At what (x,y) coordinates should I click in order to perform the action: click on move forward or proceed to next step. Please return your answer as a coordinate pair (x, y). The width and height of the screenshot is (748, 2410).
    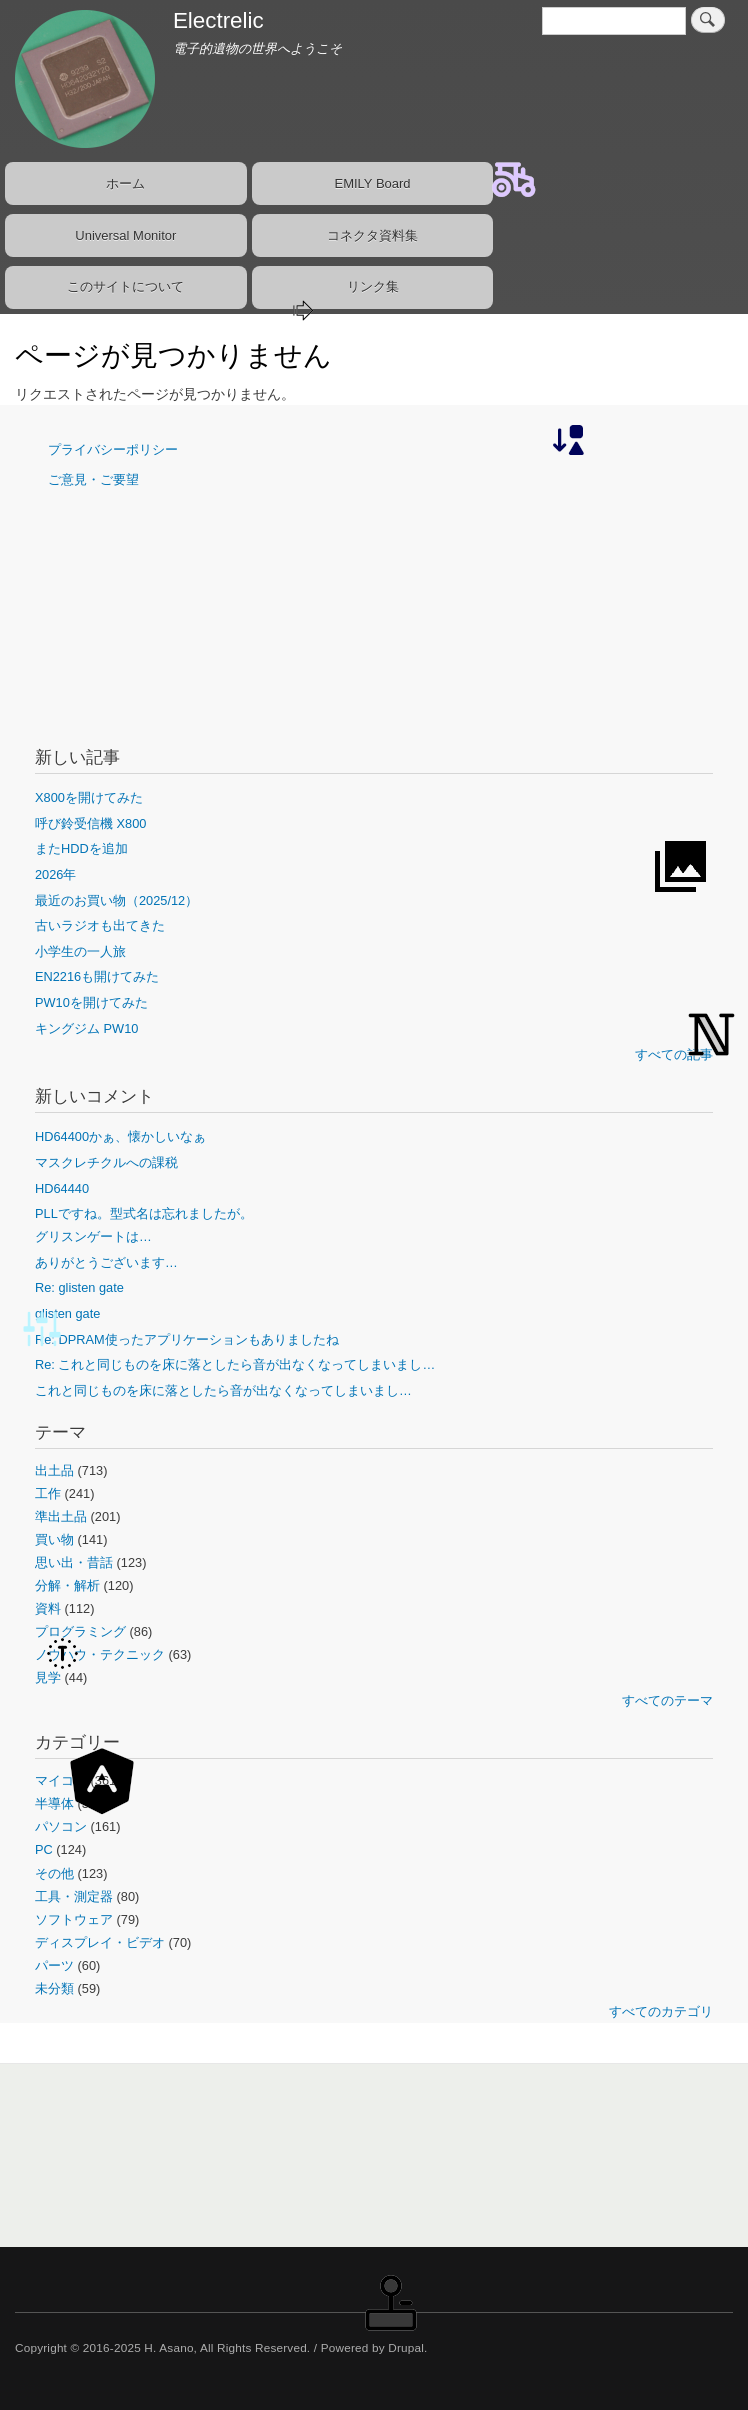
    Looking at the image, I should click on (302, 310).